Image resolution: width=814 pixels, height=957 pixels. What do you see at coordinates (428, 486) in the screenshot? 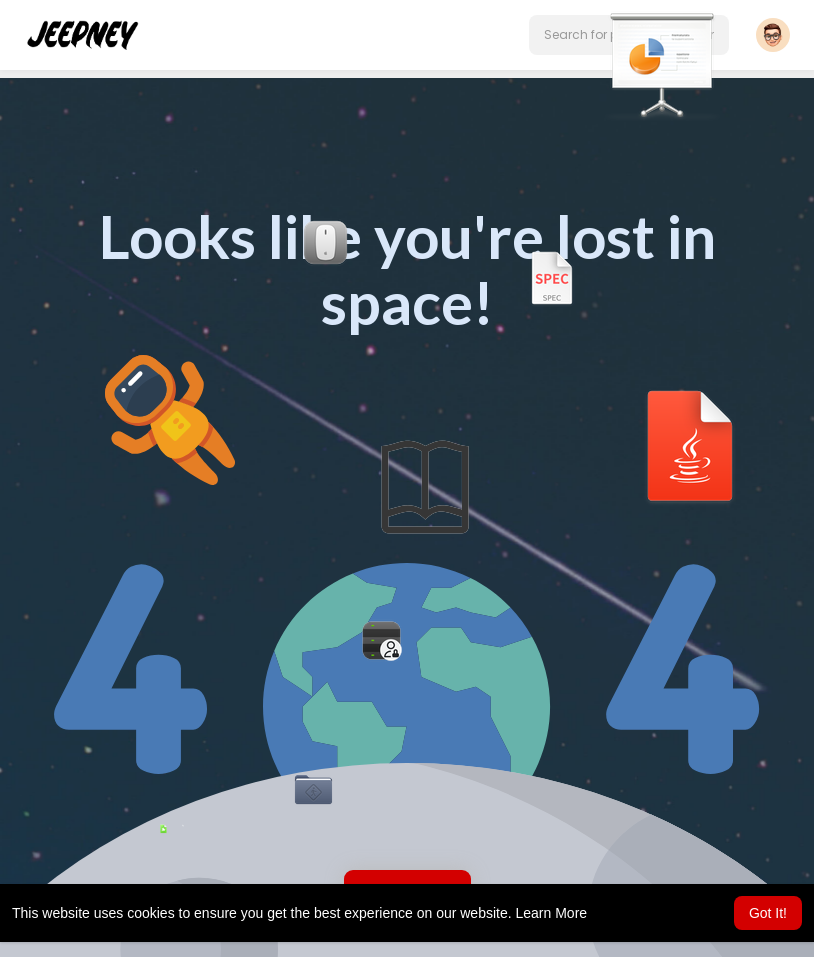
I see `open the dictionary app` at bounding box center [428, 486].